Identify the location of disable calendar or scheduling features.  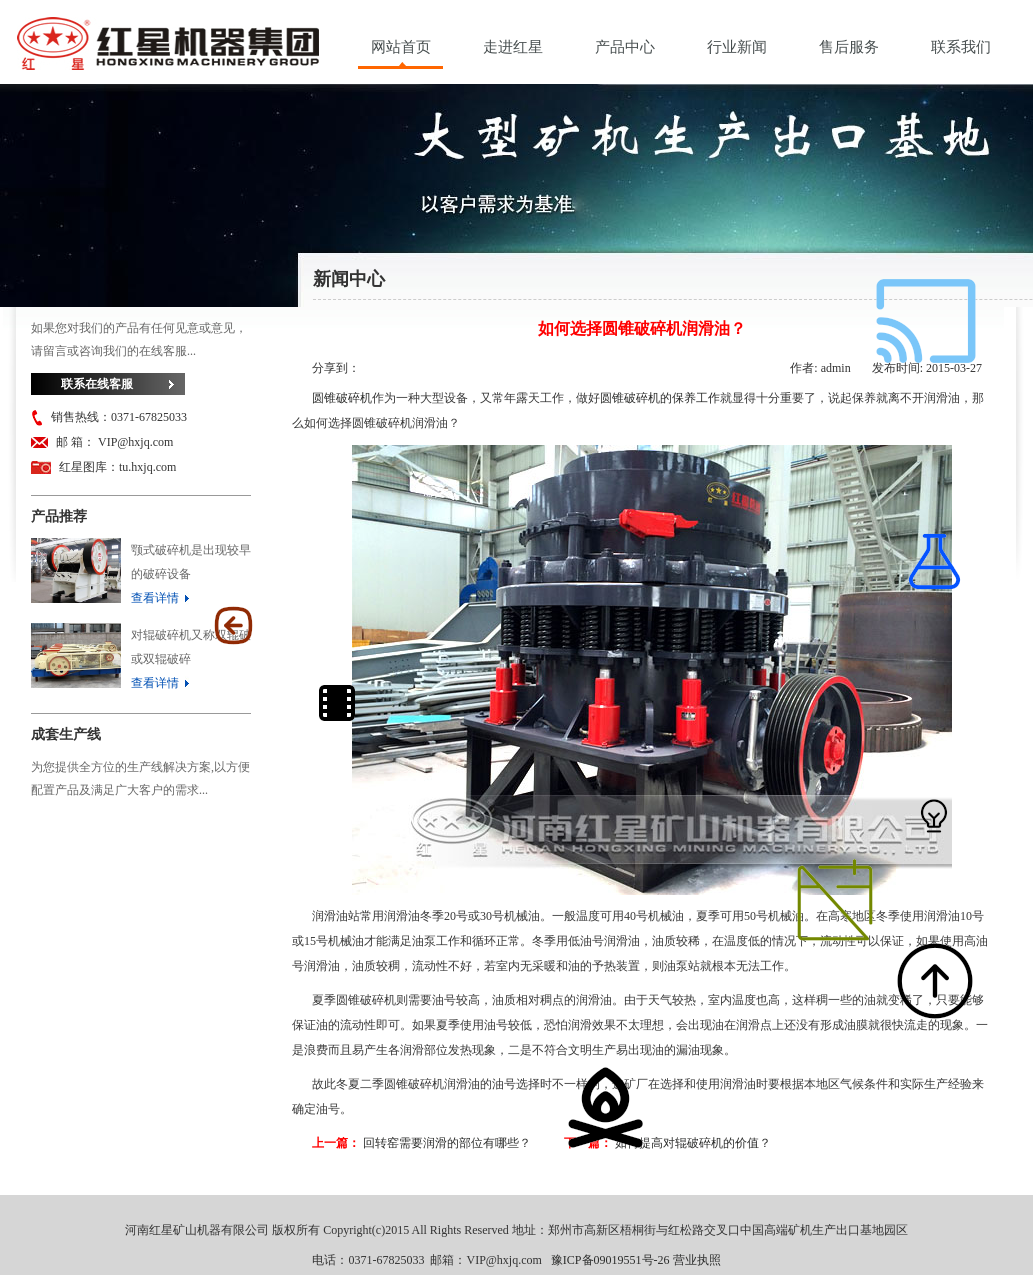
(835, 903).